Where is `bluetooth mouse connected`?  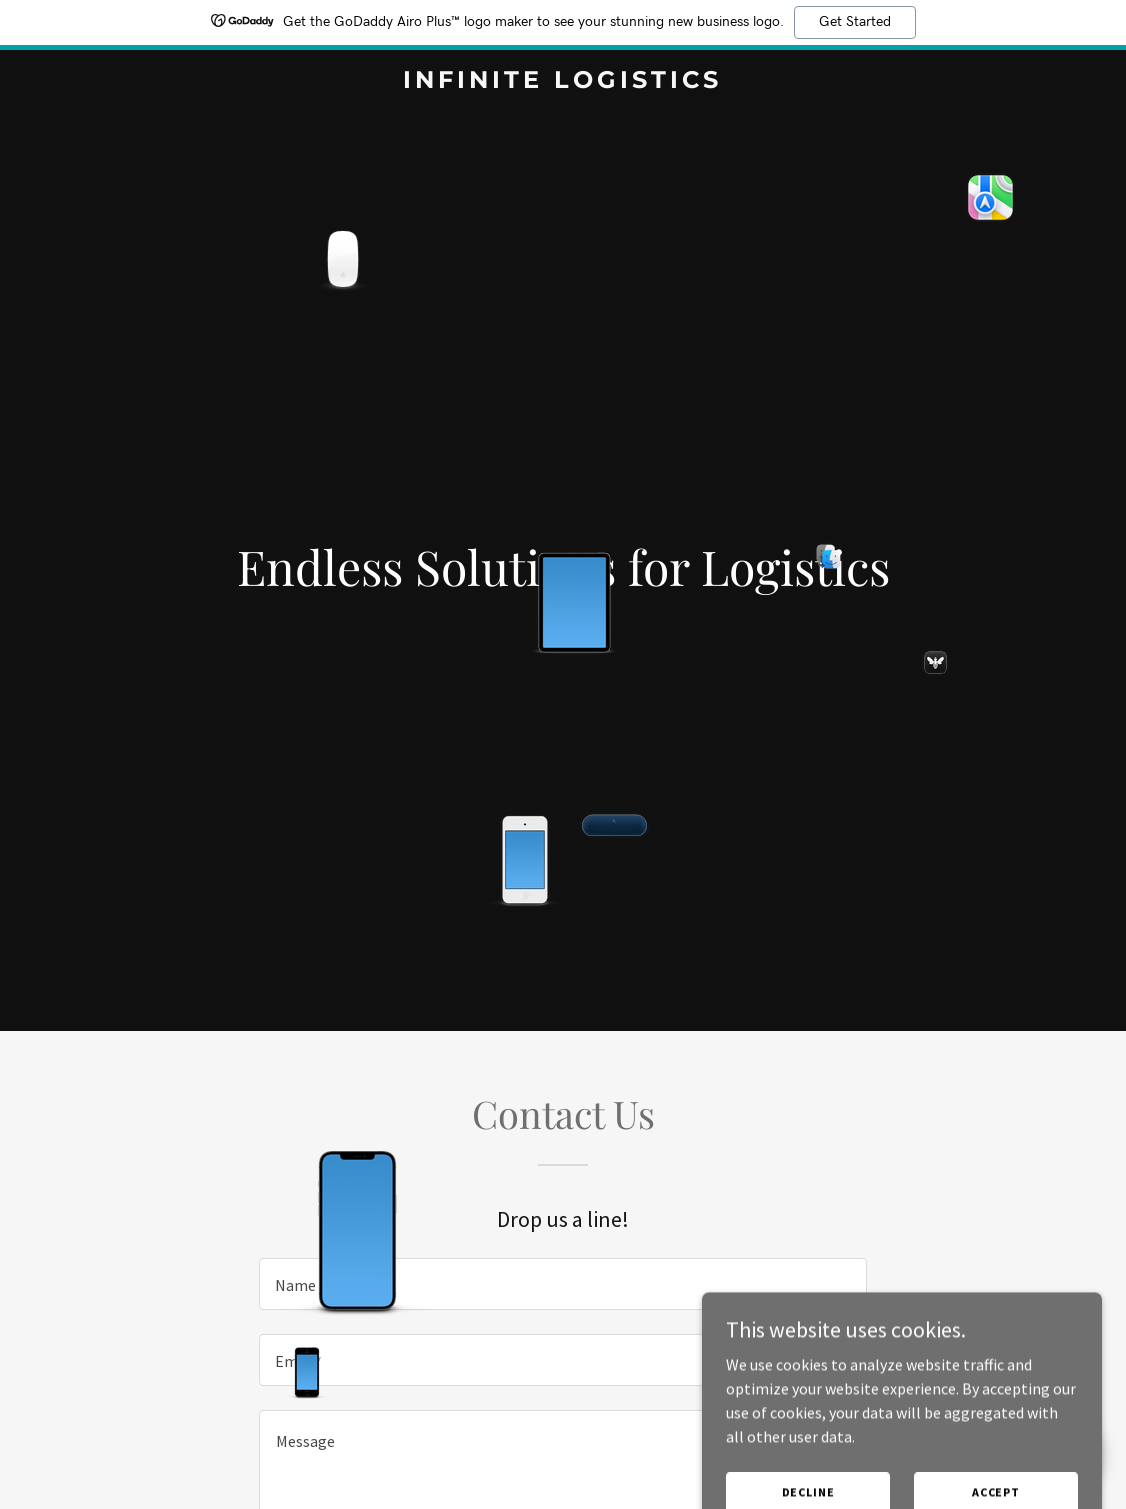 bluetooth mouse connected is located at coordinates (343, 261).